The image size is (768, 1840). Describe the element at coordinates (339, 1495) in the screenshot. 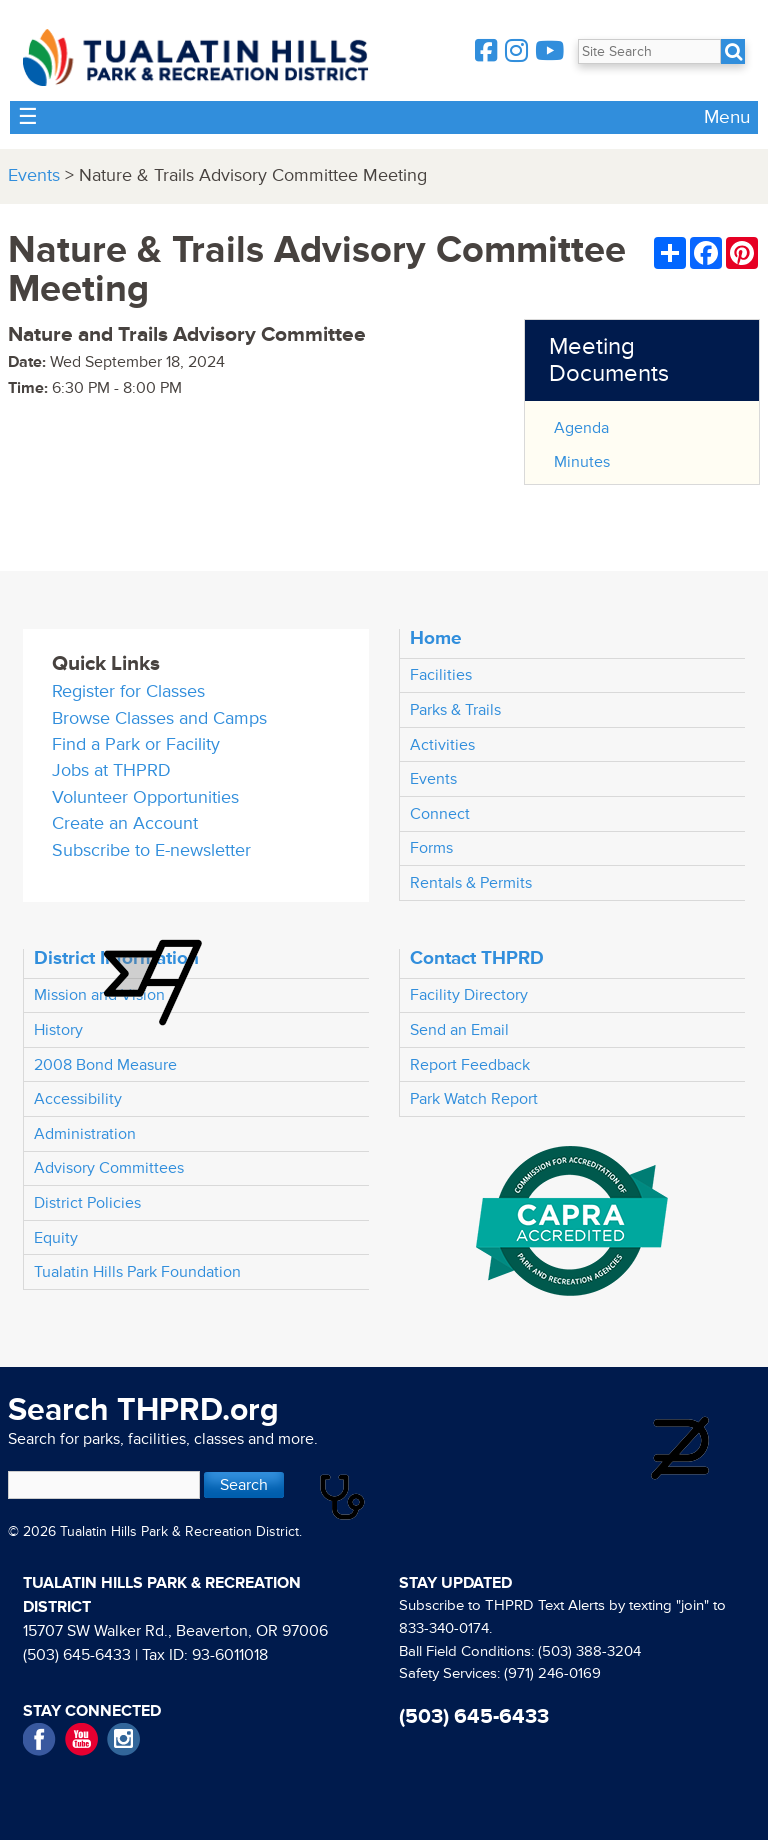

I see `access health or medical features` at that location.